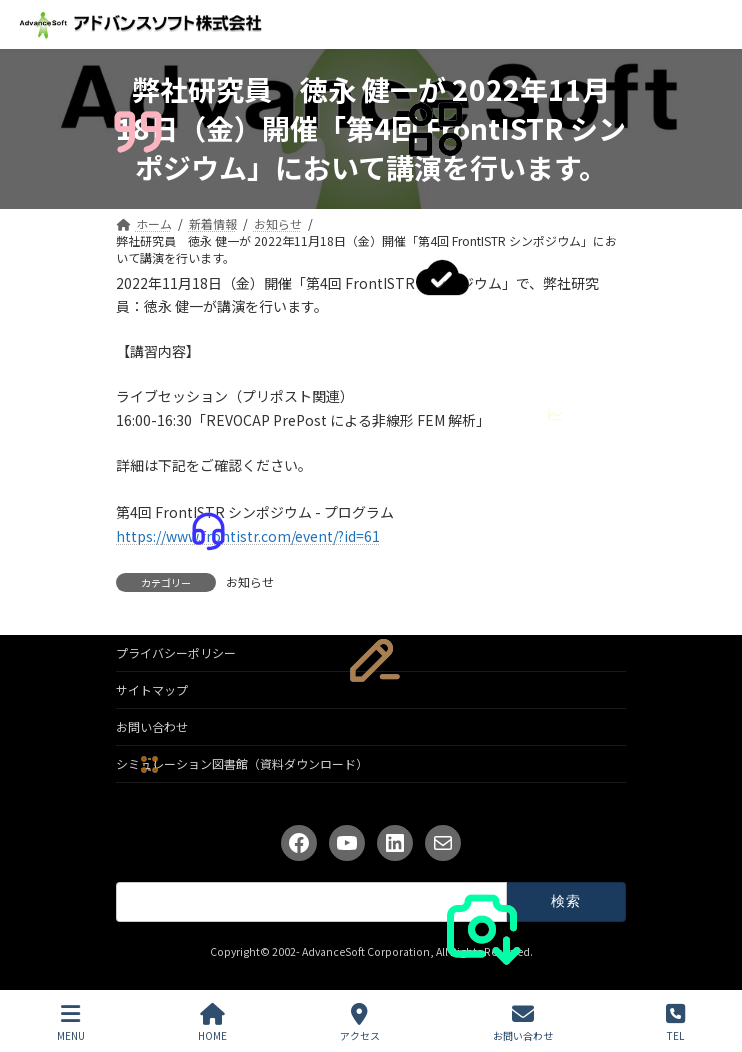 This screenshot has height=1052, width=742. Describe the element at coordinates (482, 926) in the screenshot. I see `download a captured photo` at that location.